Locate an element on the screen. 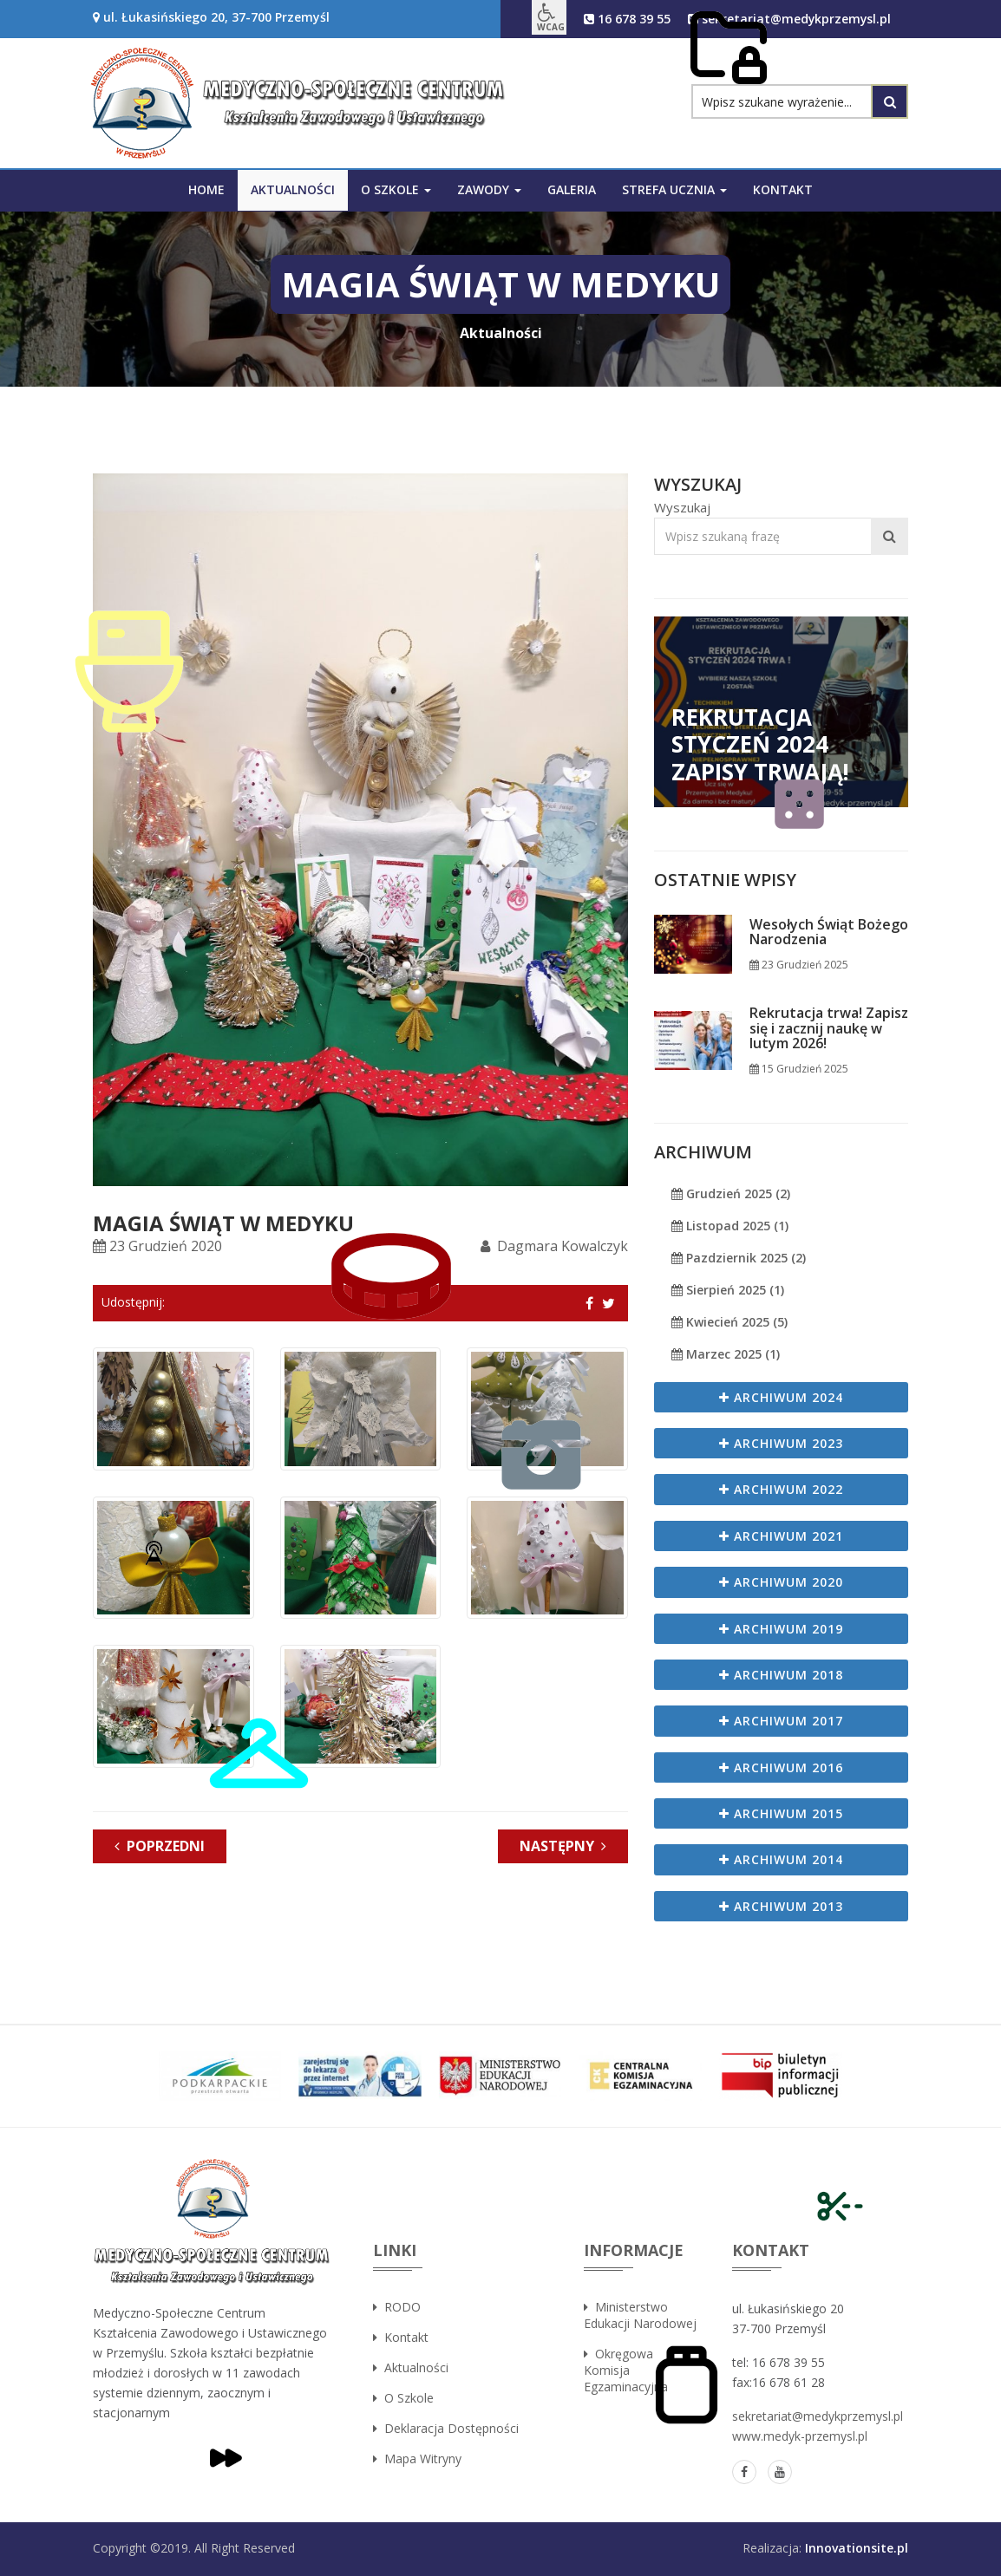 Image resolution: width=1001 pixels, height=2576 pixels. indicates a random or chance-based action is located at coordinates (799, 804).